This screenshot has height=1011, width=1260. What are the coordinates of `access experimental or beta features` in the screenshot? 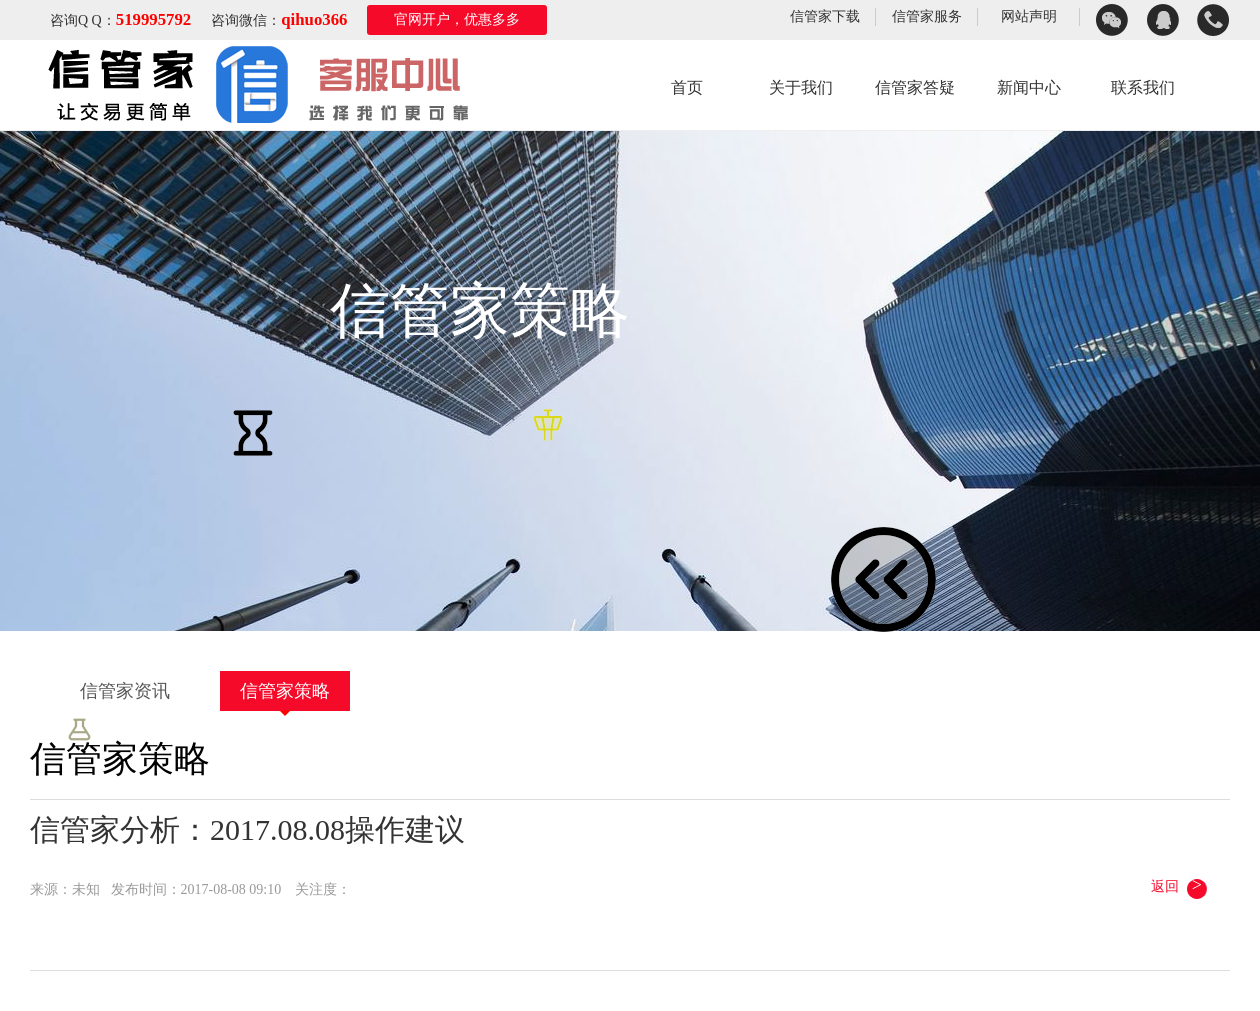 It's located at (79, 729).